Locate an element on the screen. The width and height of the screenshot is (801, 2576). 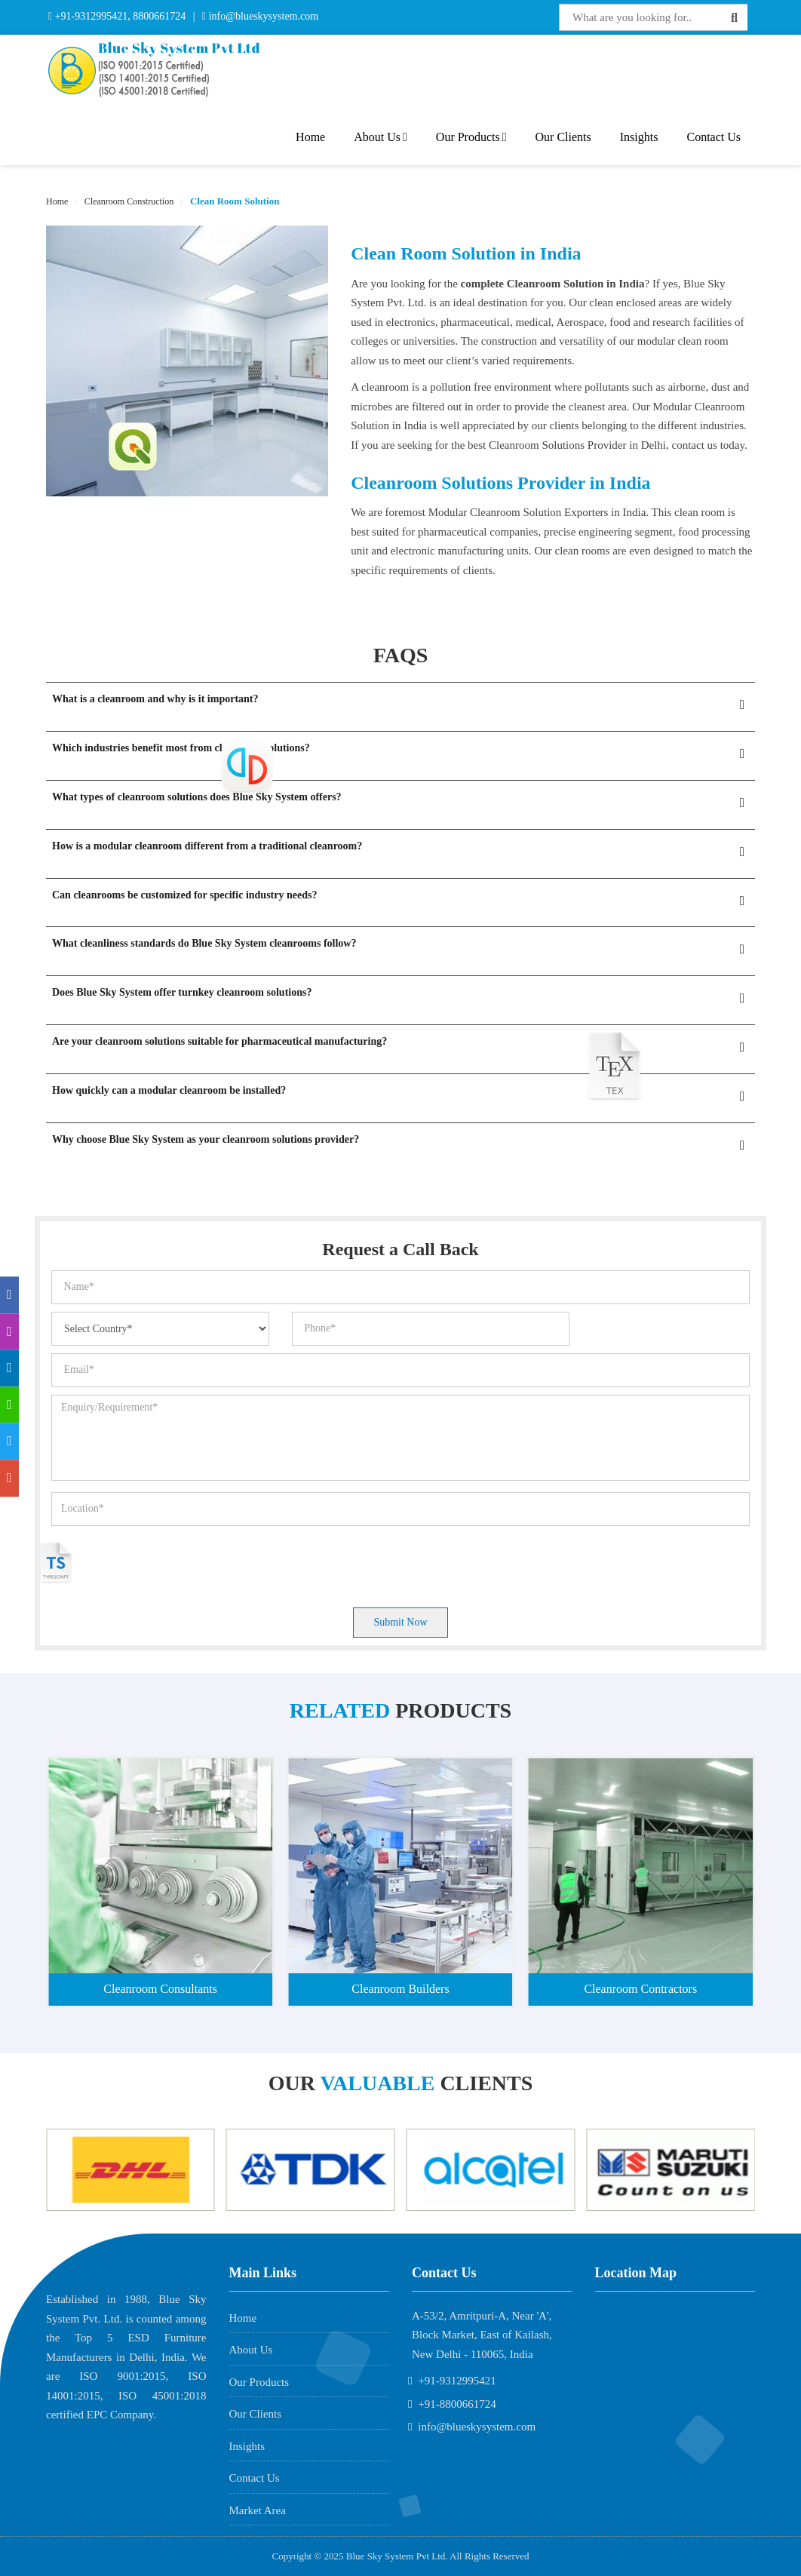
open qgis geographic information system application is located at coordinates (133, 447).